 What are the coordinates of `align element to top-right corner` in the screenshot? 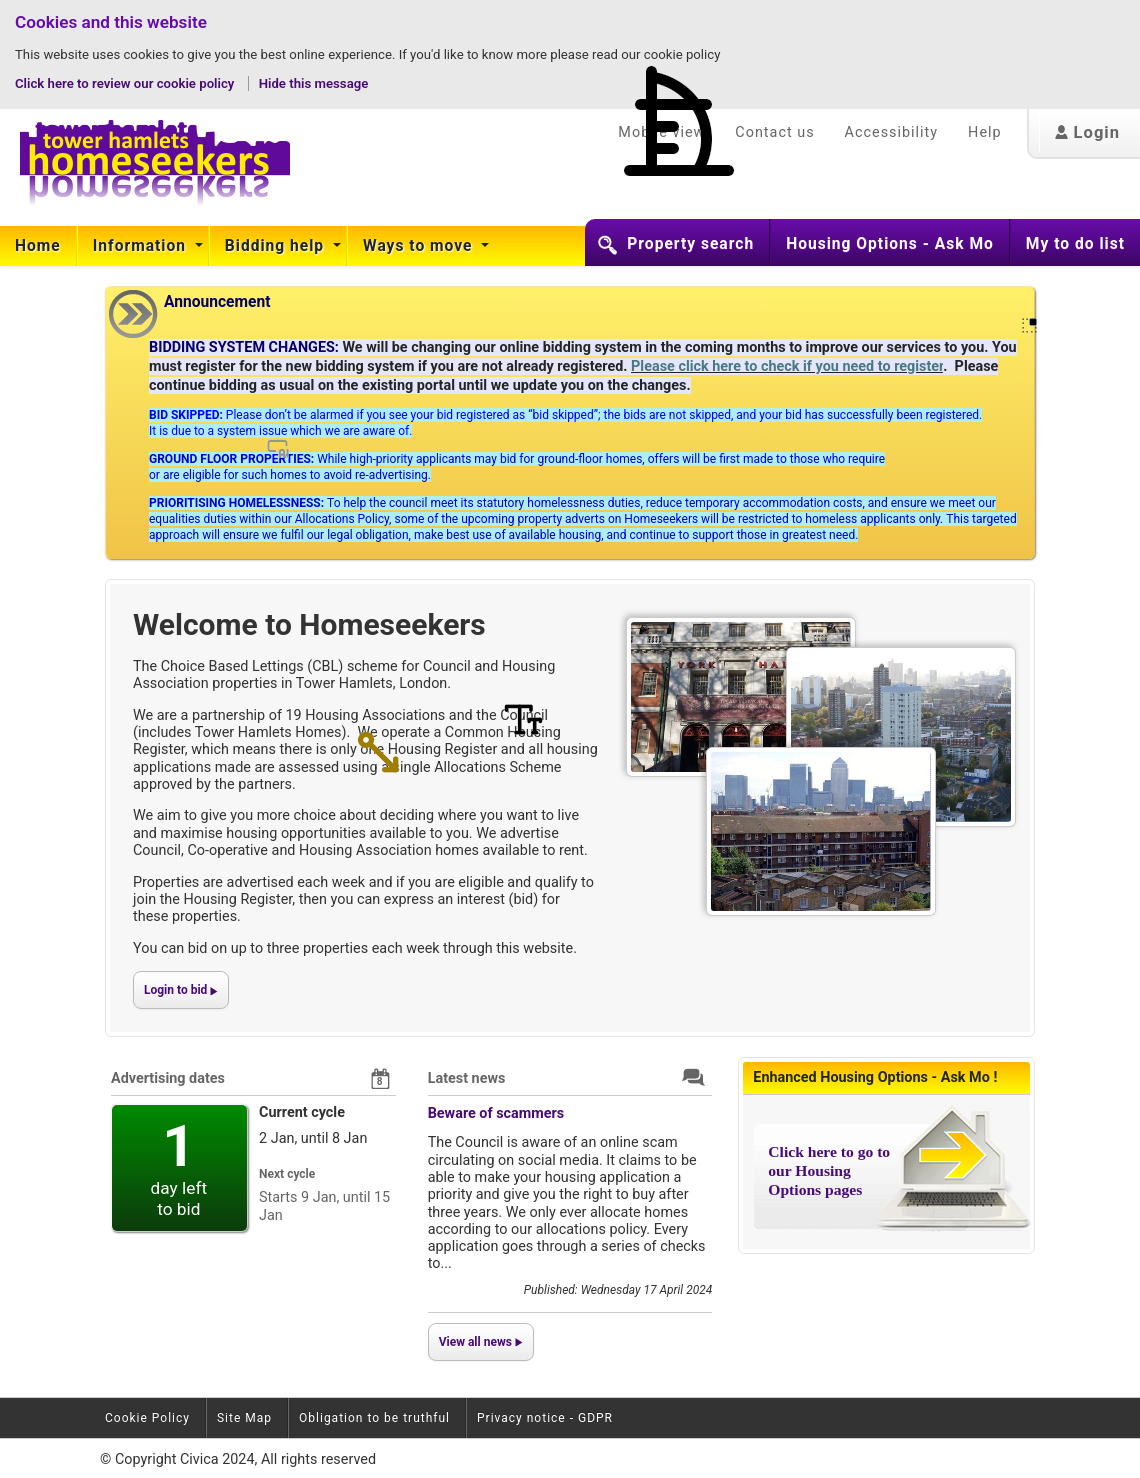 It's located at (1029, 325).